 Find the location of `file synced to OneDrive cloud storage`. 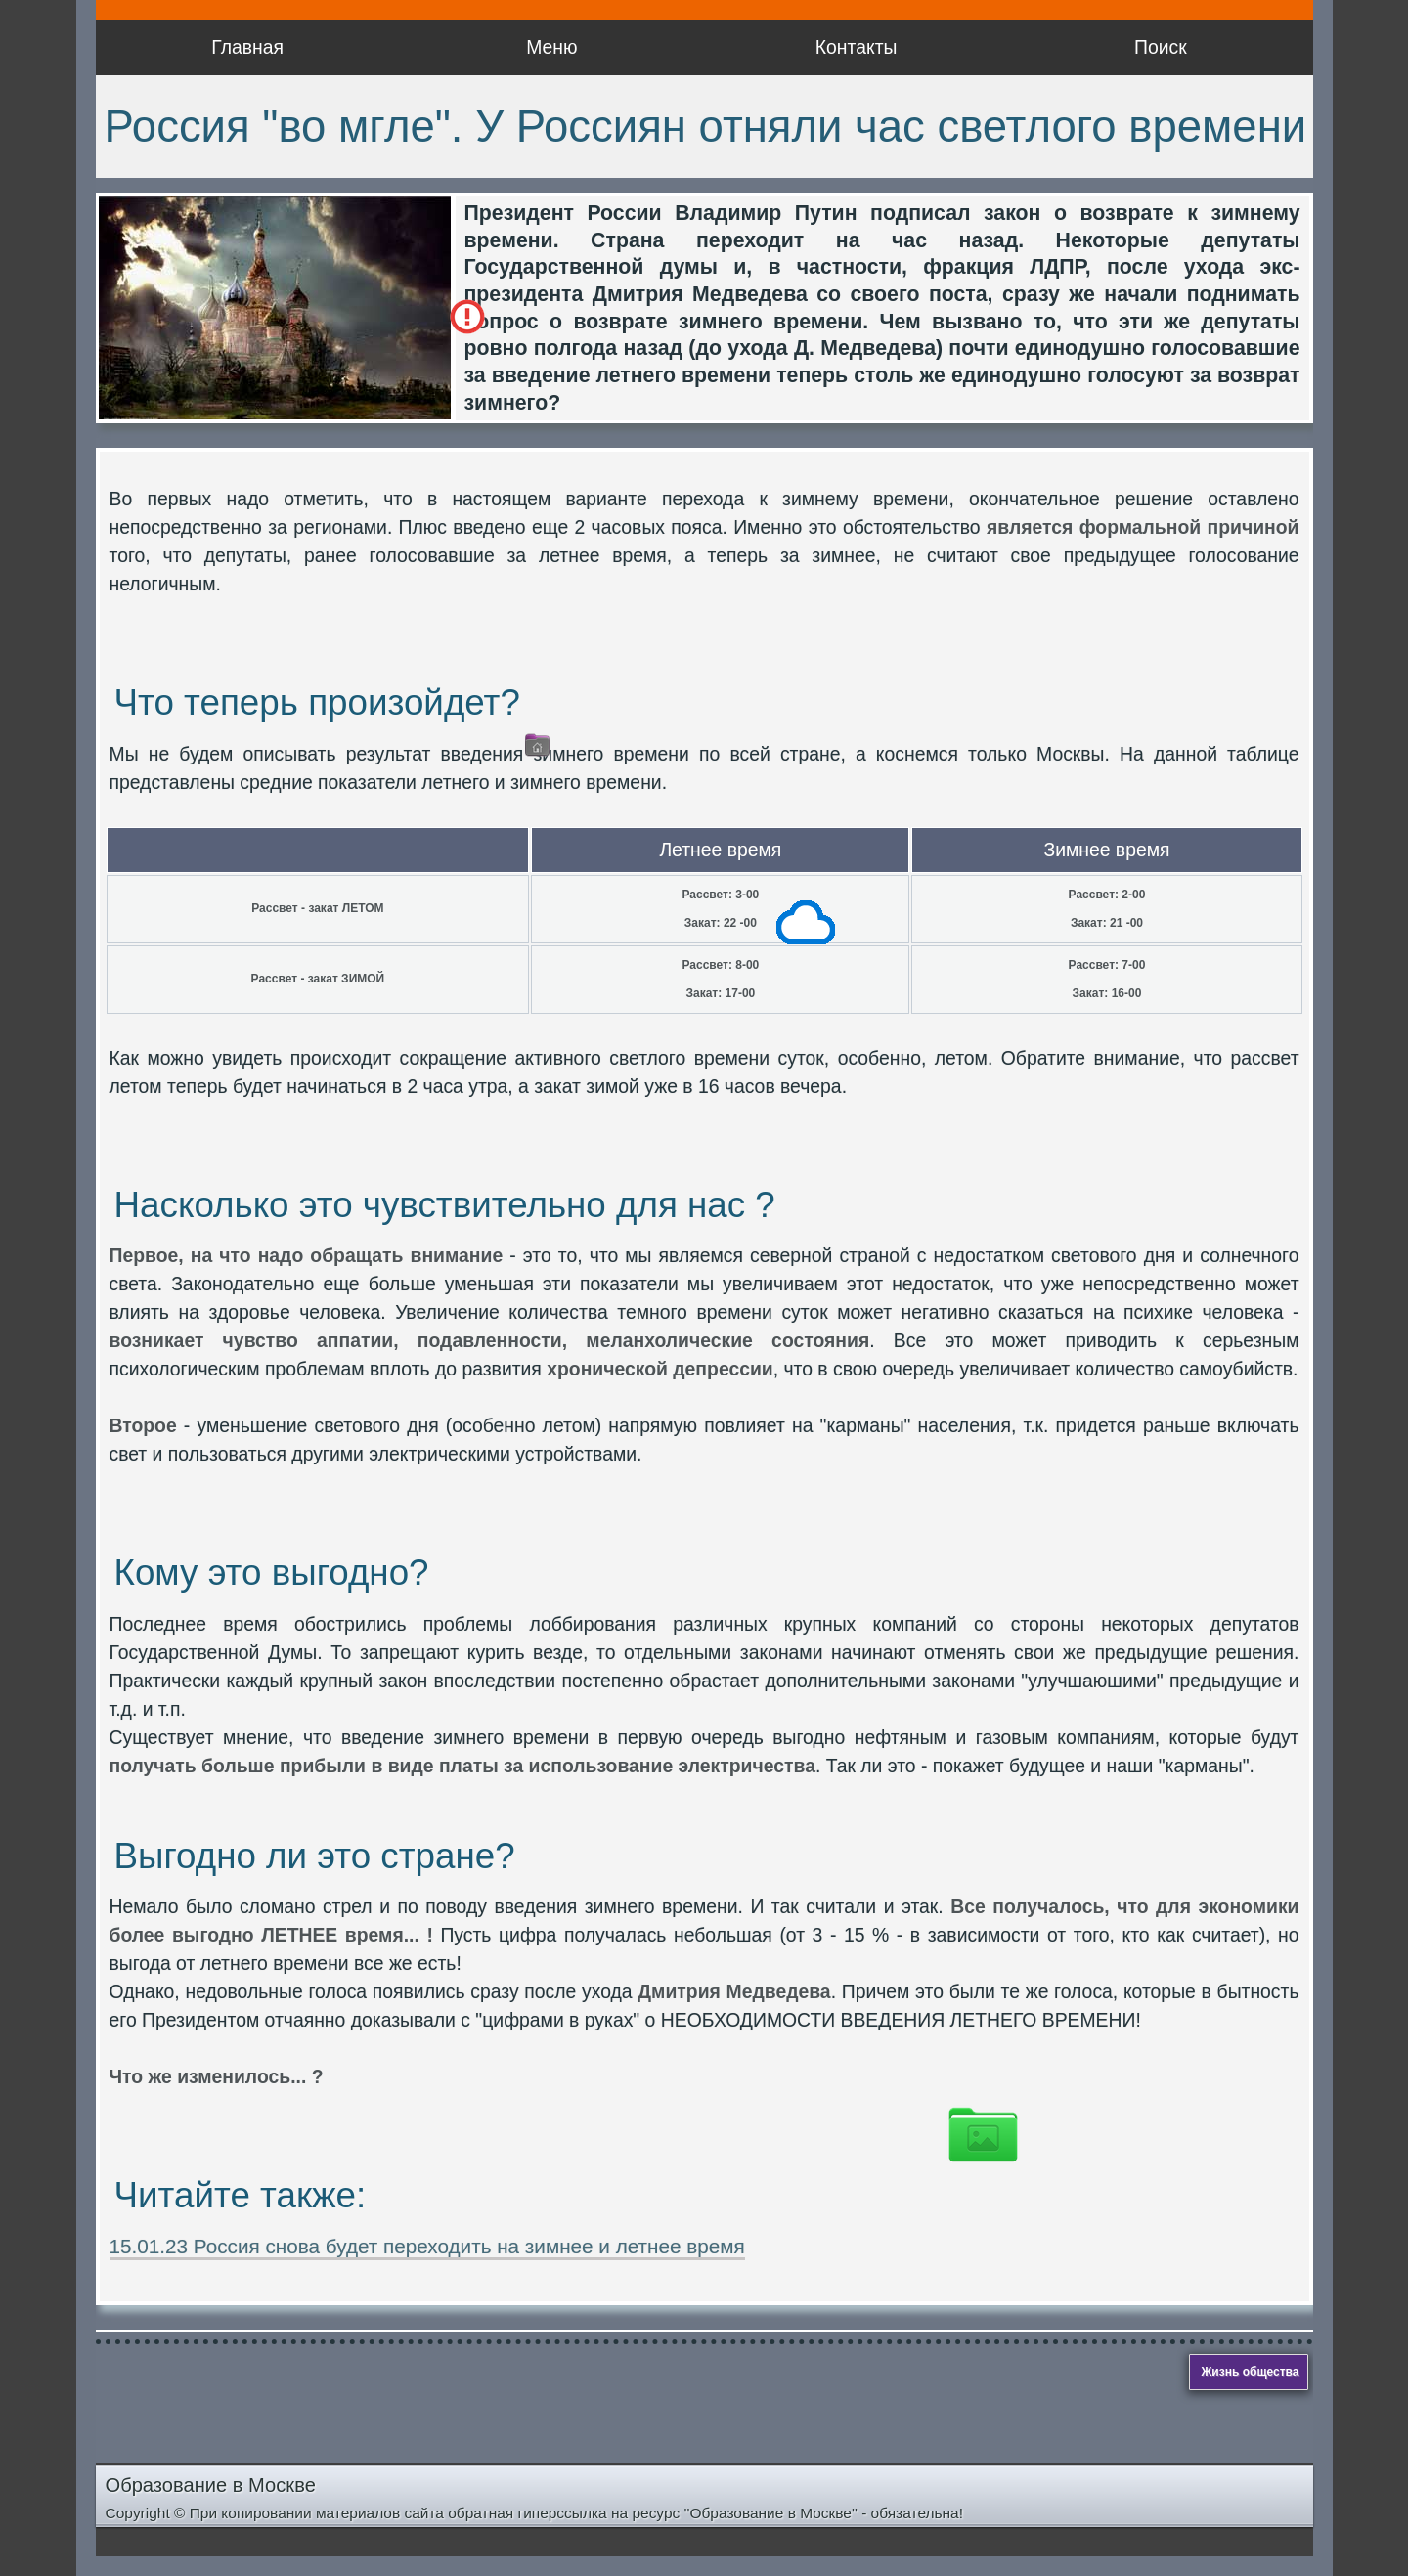

file synced to OneDrive cloud storage is located at coordinates (806, 925).